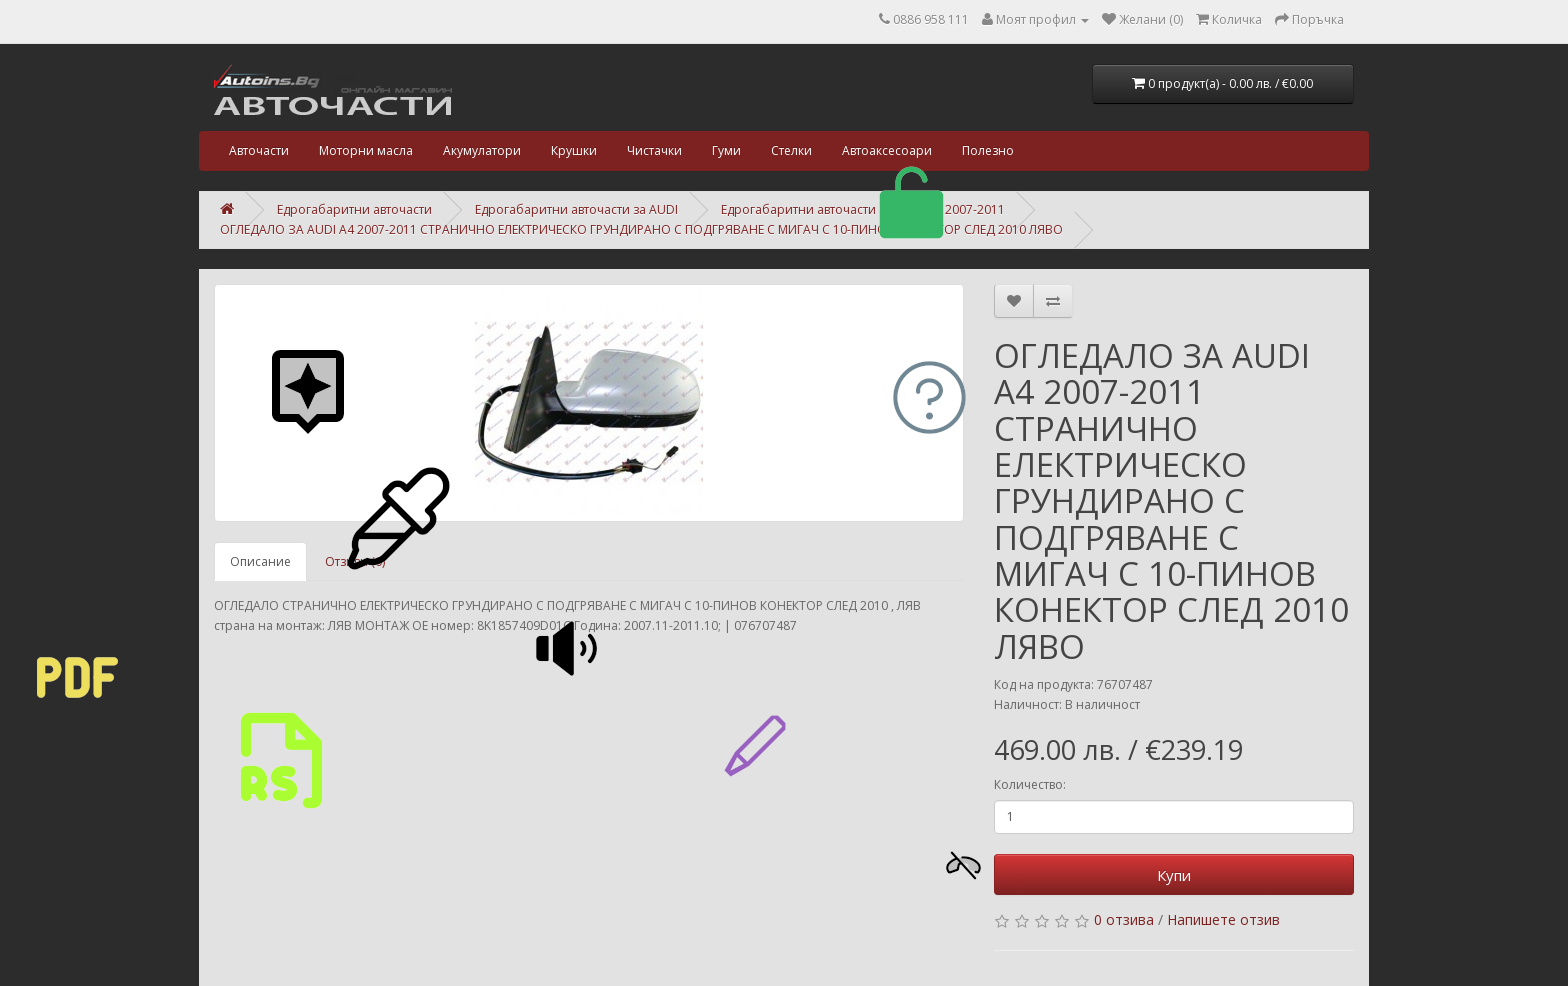 Image resolution: width=1568 pixels, height=986 pixels. I want to click on unlocked or unsecured state, so click(911, 206).